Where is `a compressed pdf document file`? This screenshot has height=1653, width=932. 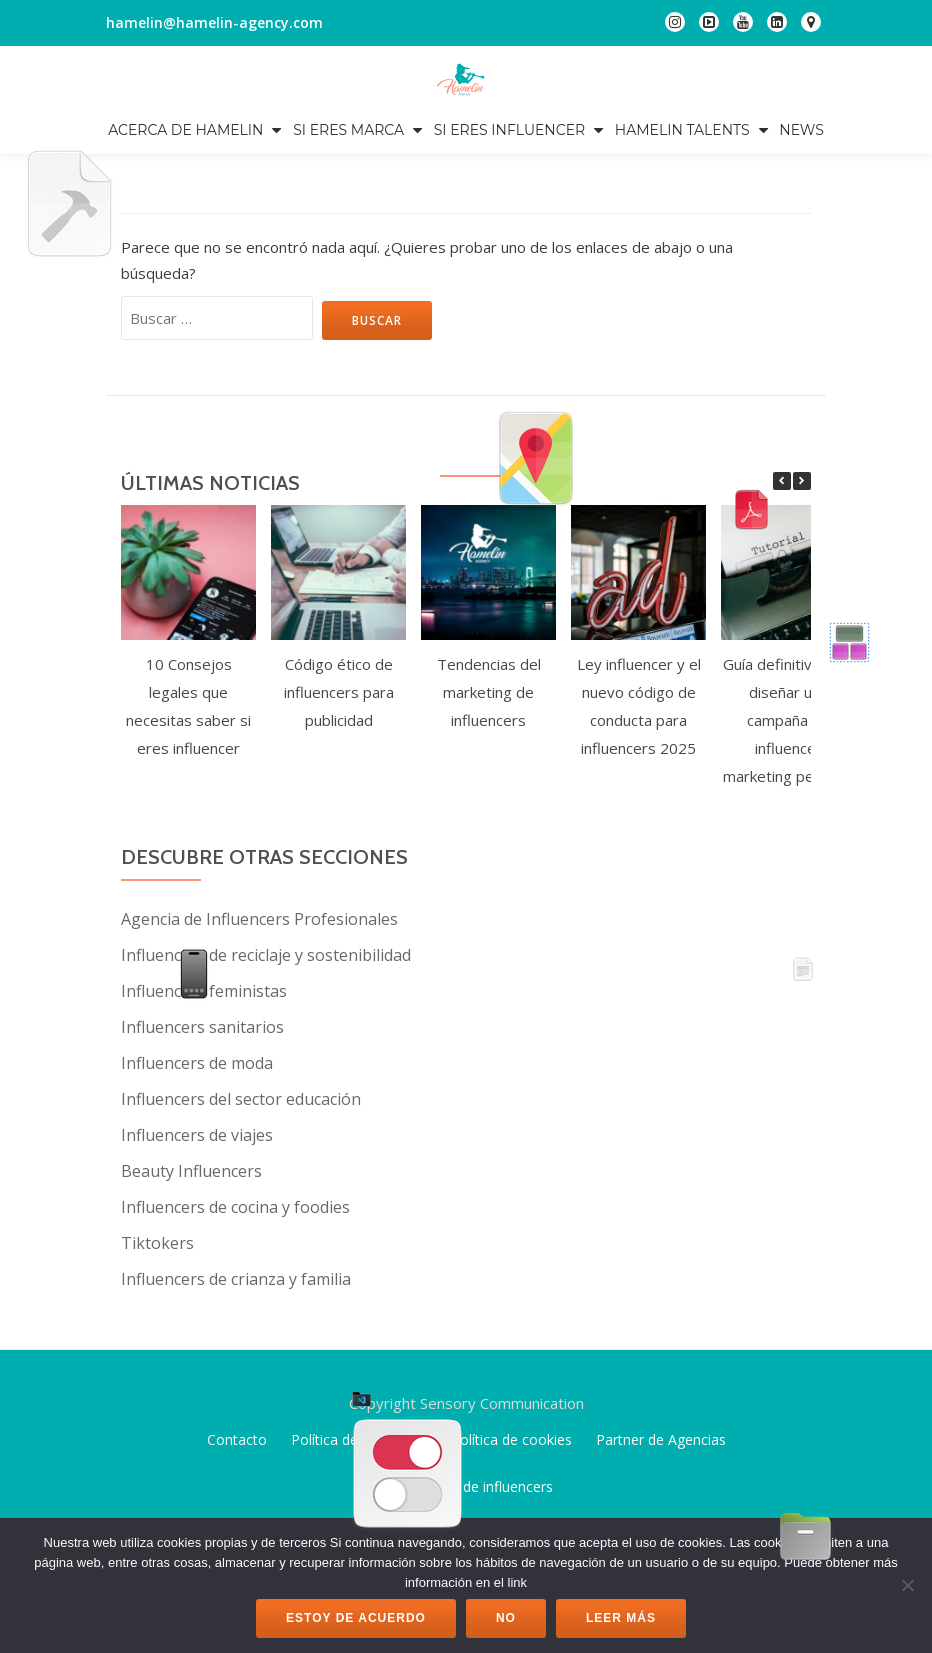
a compressed pdf document file is located at coordinates (751, 509).